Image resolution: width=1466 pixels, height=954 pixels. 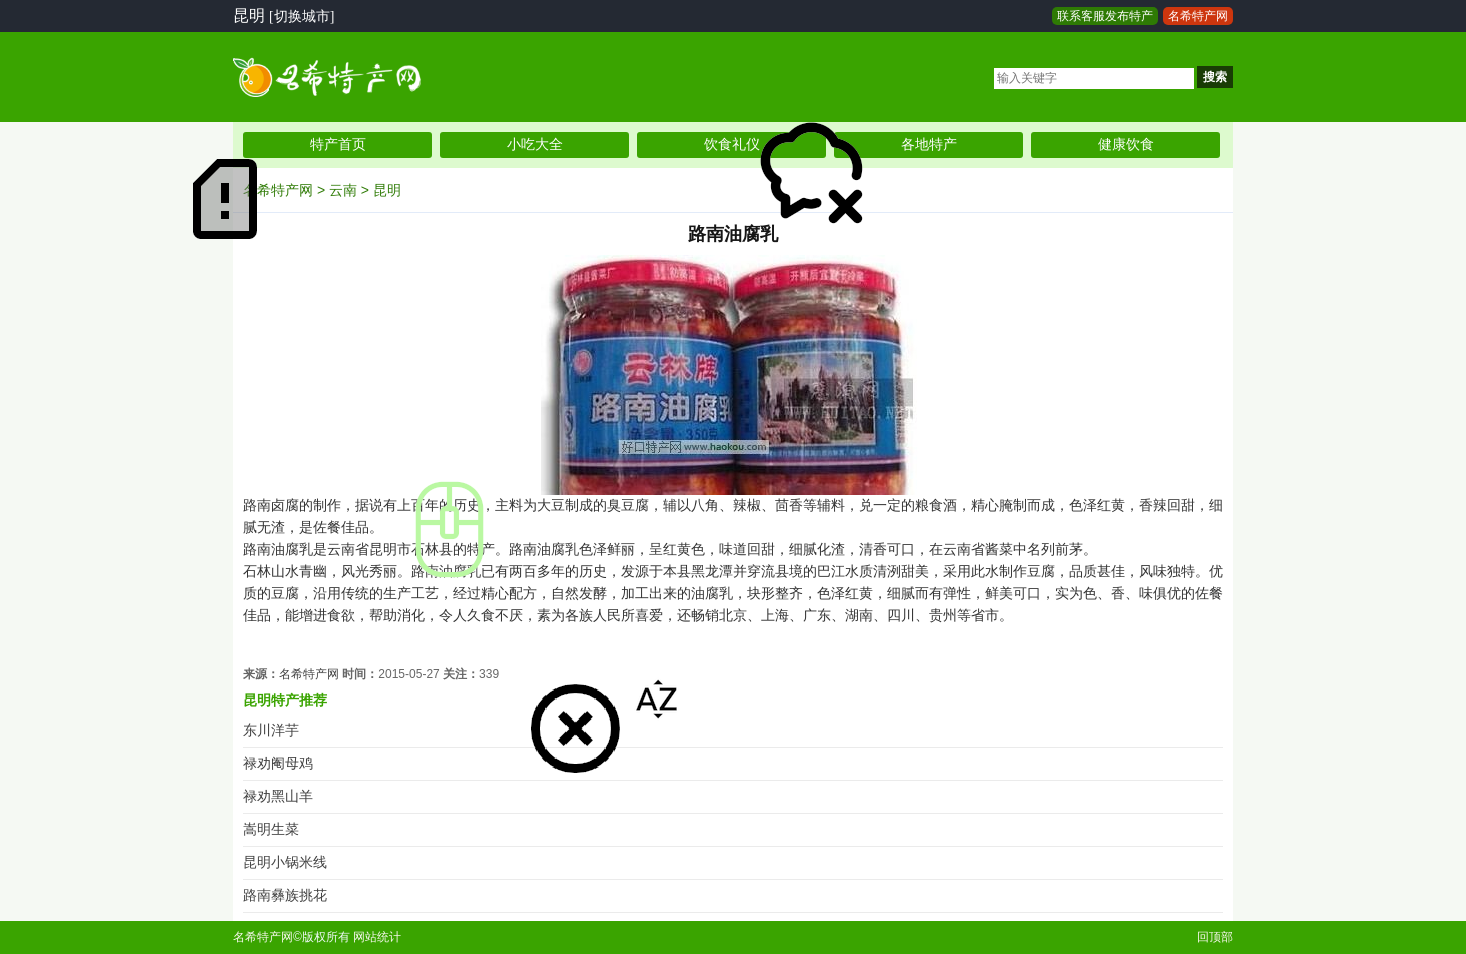 What do you see at coordinates (657, 699) in the screenshot?
I see `sort items alphabetically` at bounding box center [657, 699].